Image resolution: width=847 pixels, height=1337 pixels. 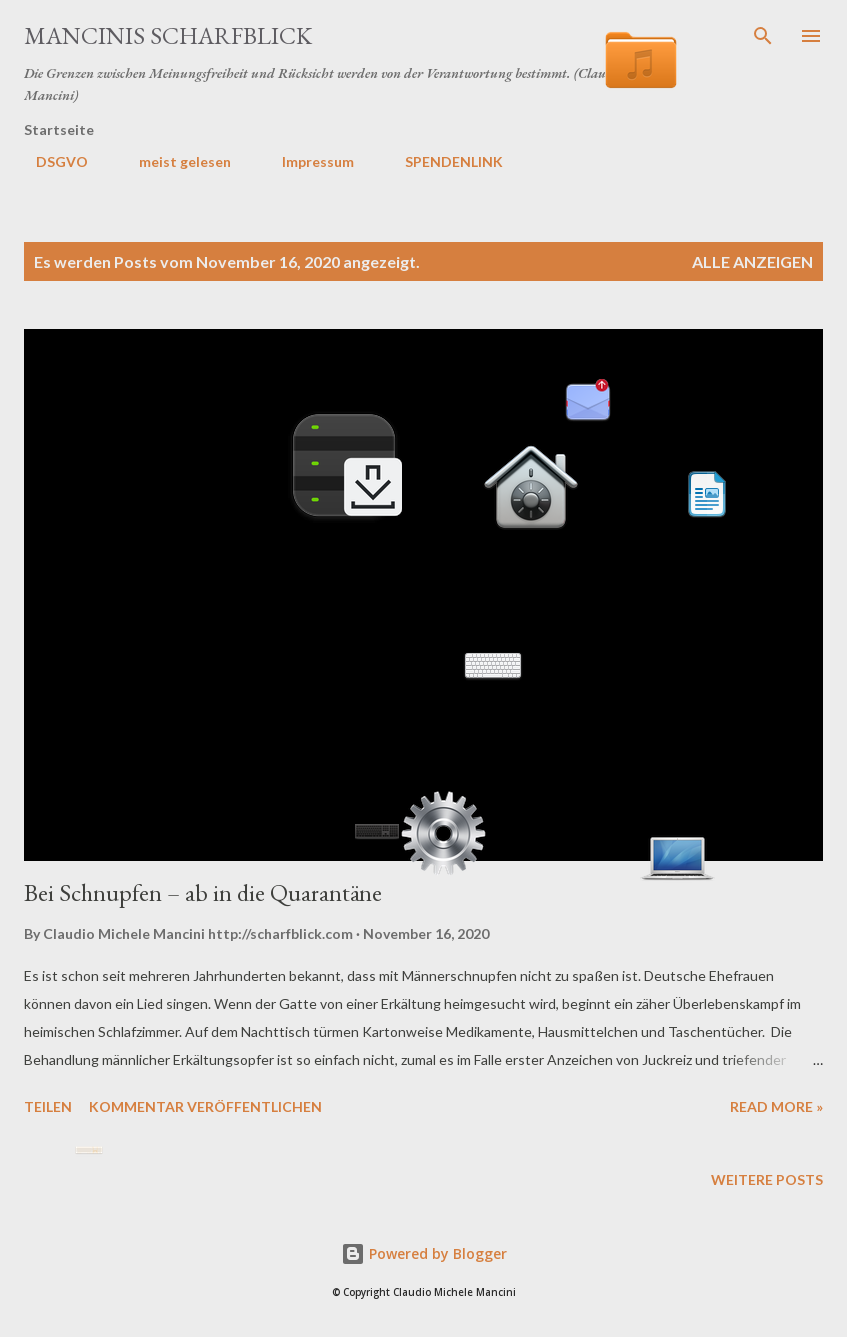 What do you see at coordinates (588, 402) in the screenshot?
I see `send an email or message` at bounding box center [588, 402].